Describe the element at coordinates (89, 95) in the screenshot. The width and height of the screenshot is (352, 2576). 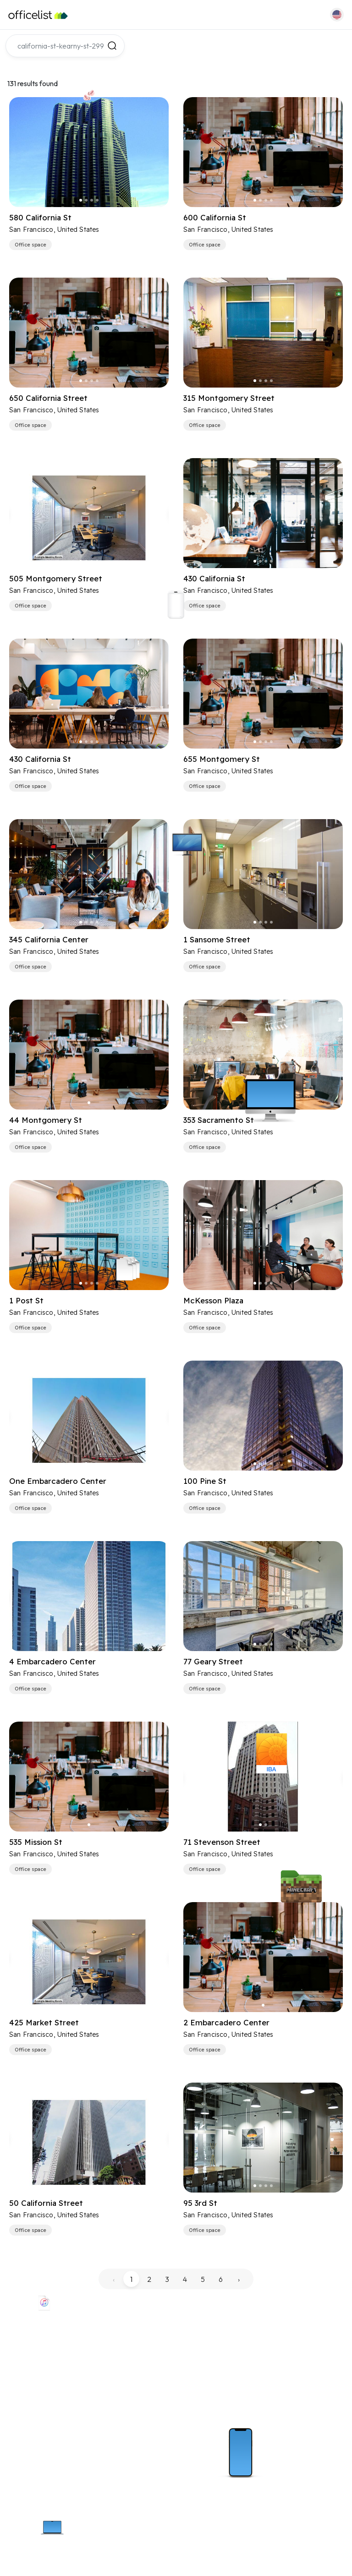
I see `connect to beats wireless earbuds` at that location.